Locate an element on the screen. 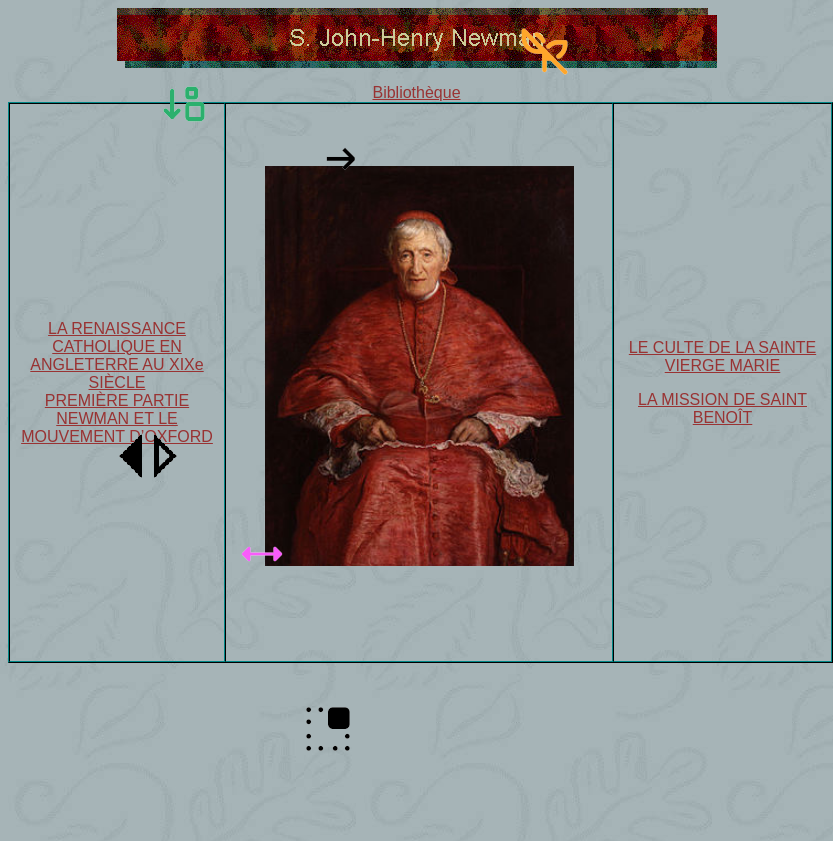  disable plant or garden tracking is located at coordinates (544, 51).